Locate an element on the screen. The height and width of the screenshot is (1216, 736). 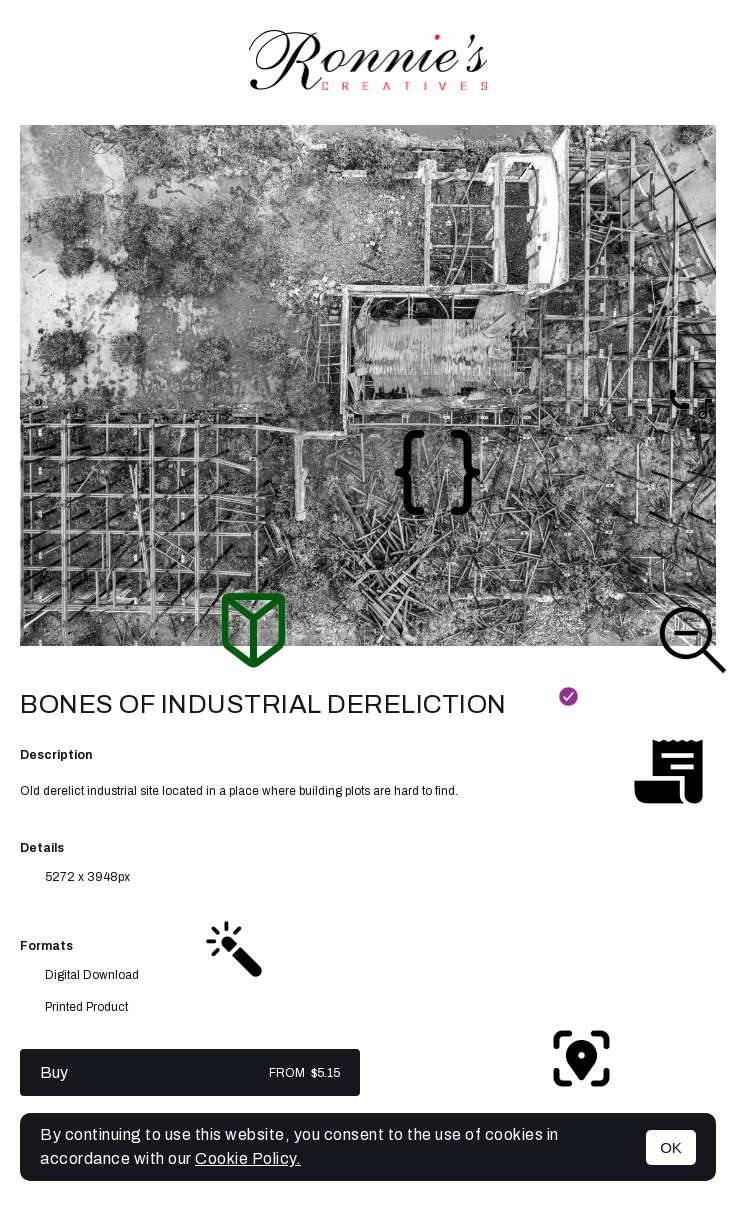
view or edit JSON data is located at coordinates (437, 472).